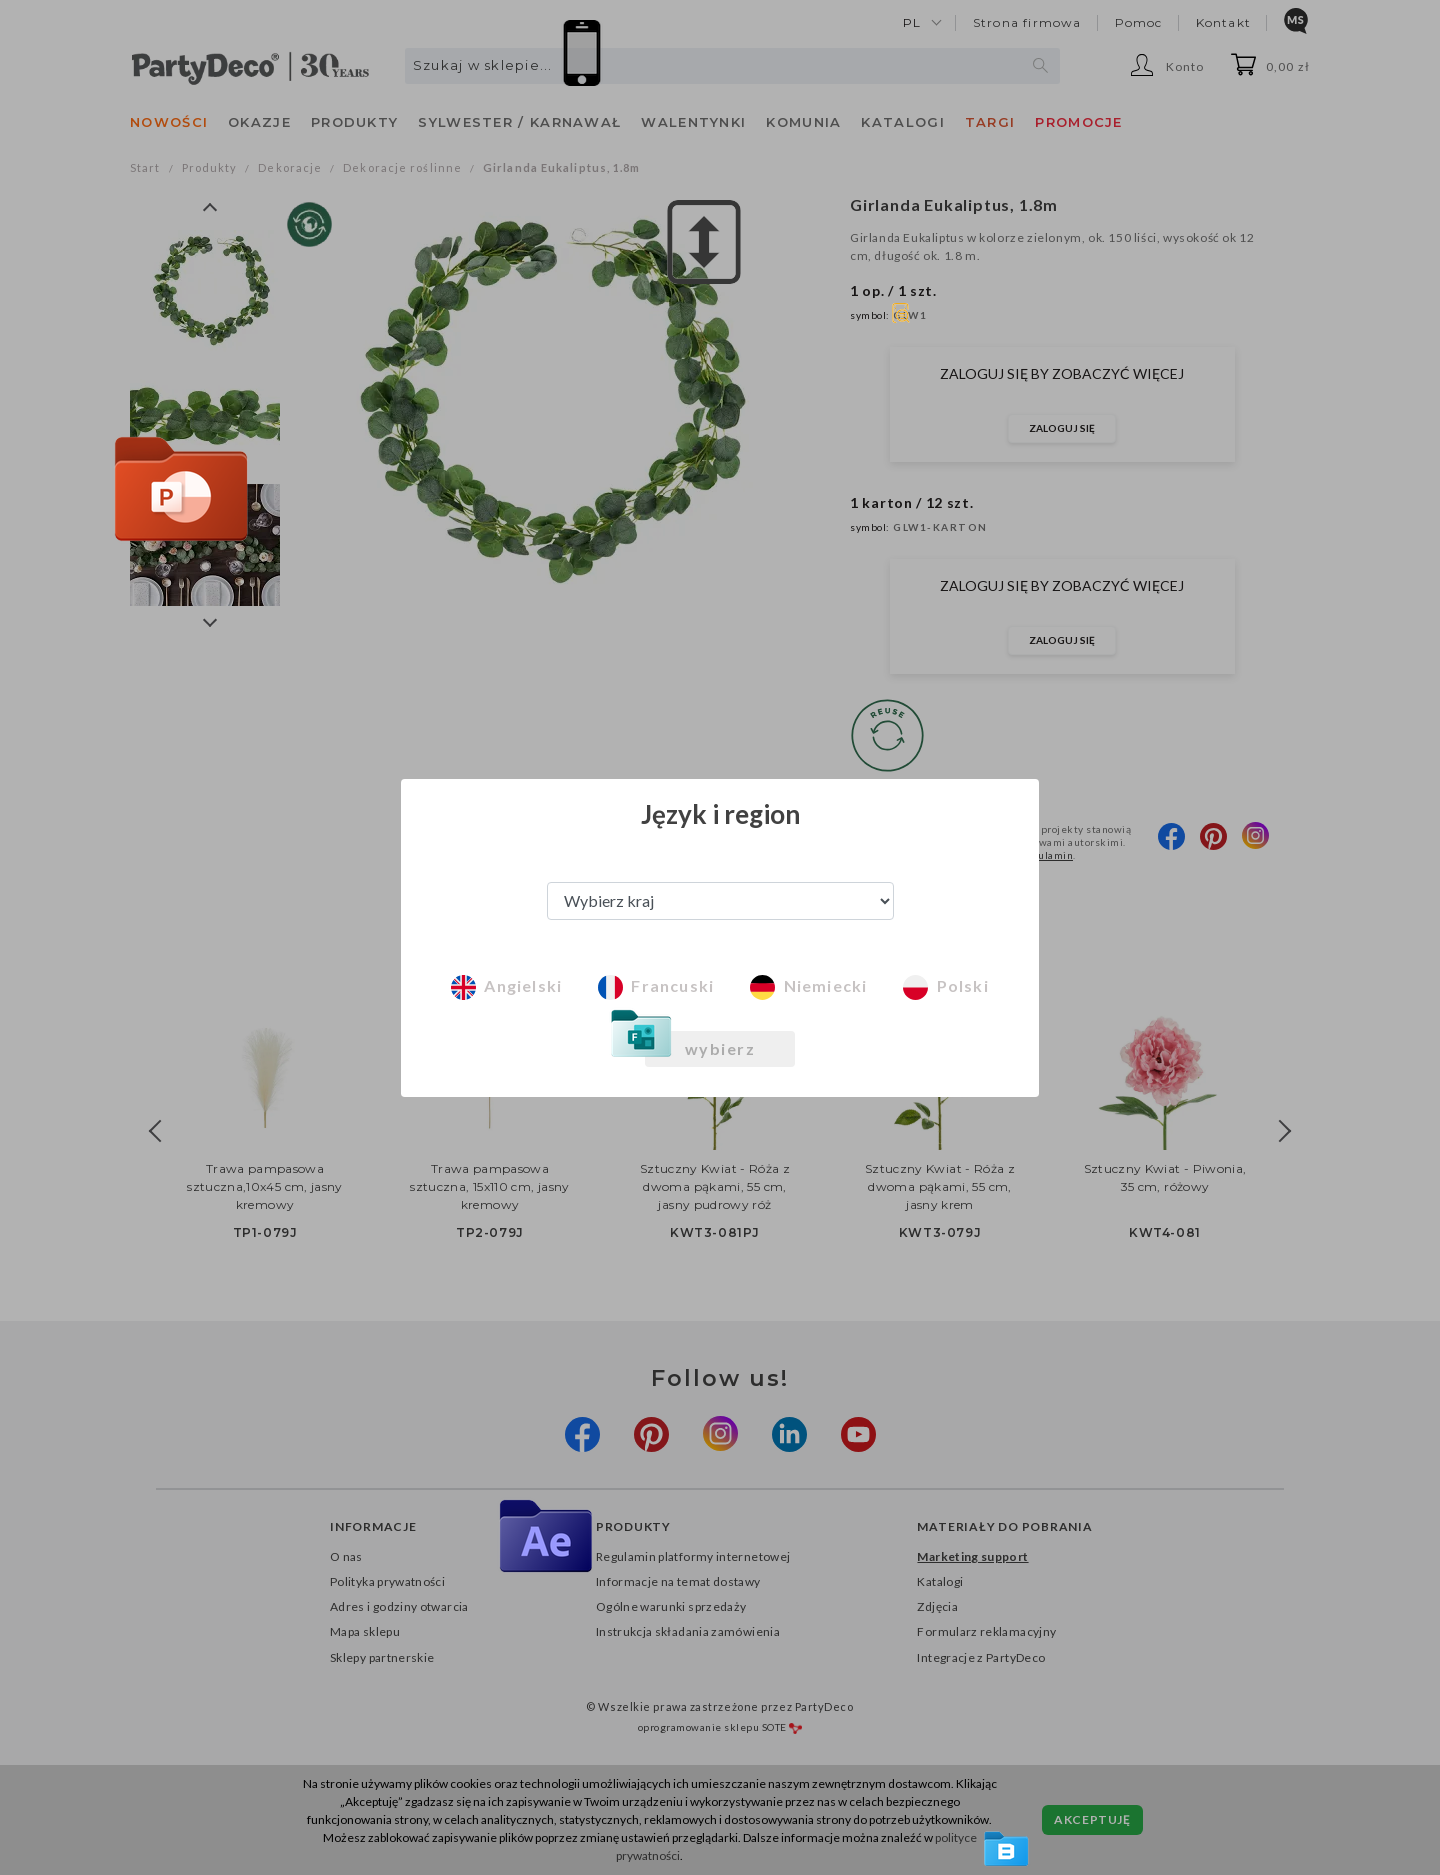 The image size is (1440, 1875). I want to click on open folder containing PowerPoint presentations, so click(180, 492).